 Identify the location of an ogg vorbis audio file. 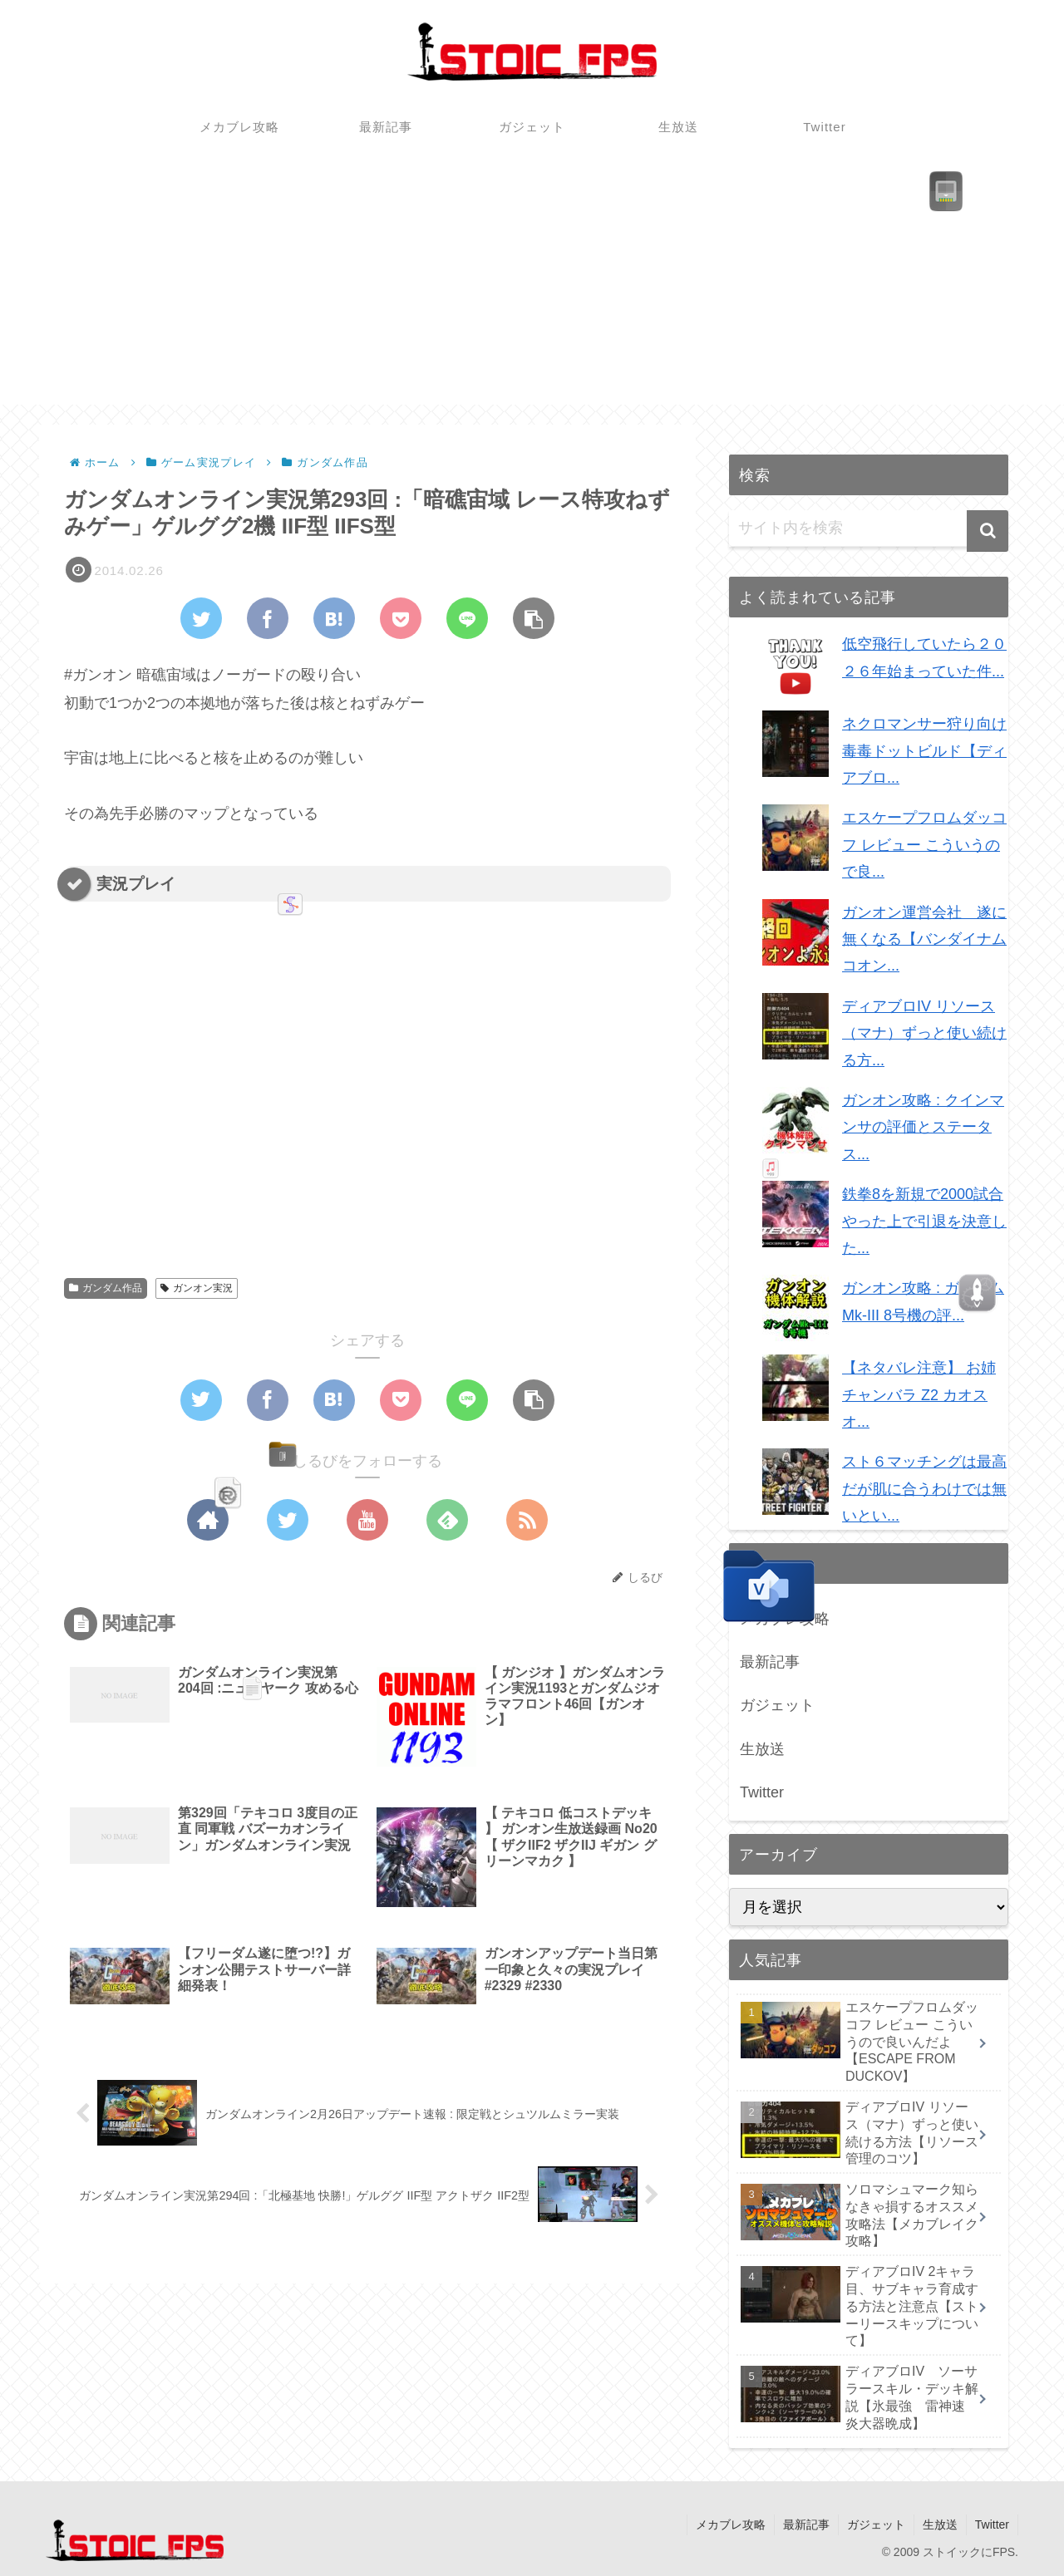
(771, 1168).